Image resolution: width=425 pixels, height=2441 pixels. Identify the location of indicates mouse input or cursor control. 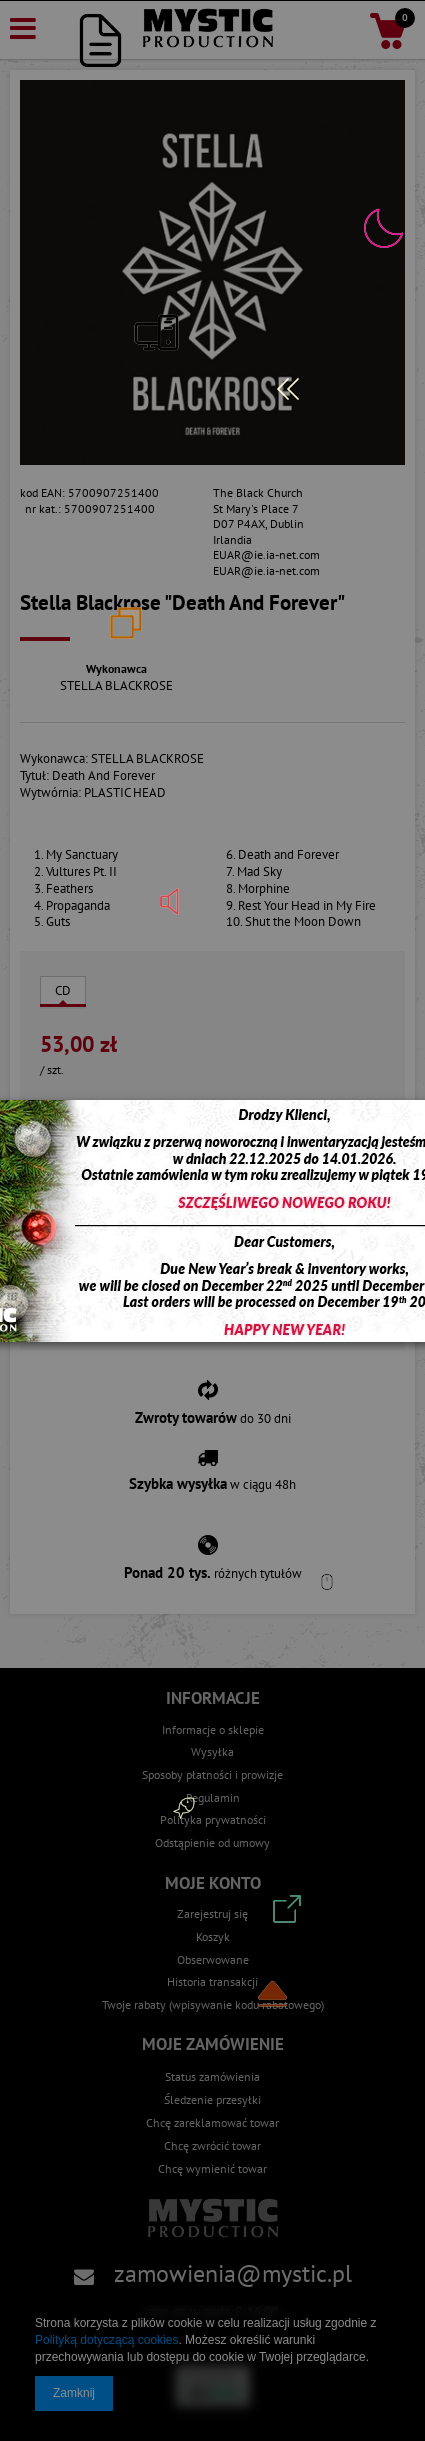
(327, 1582).